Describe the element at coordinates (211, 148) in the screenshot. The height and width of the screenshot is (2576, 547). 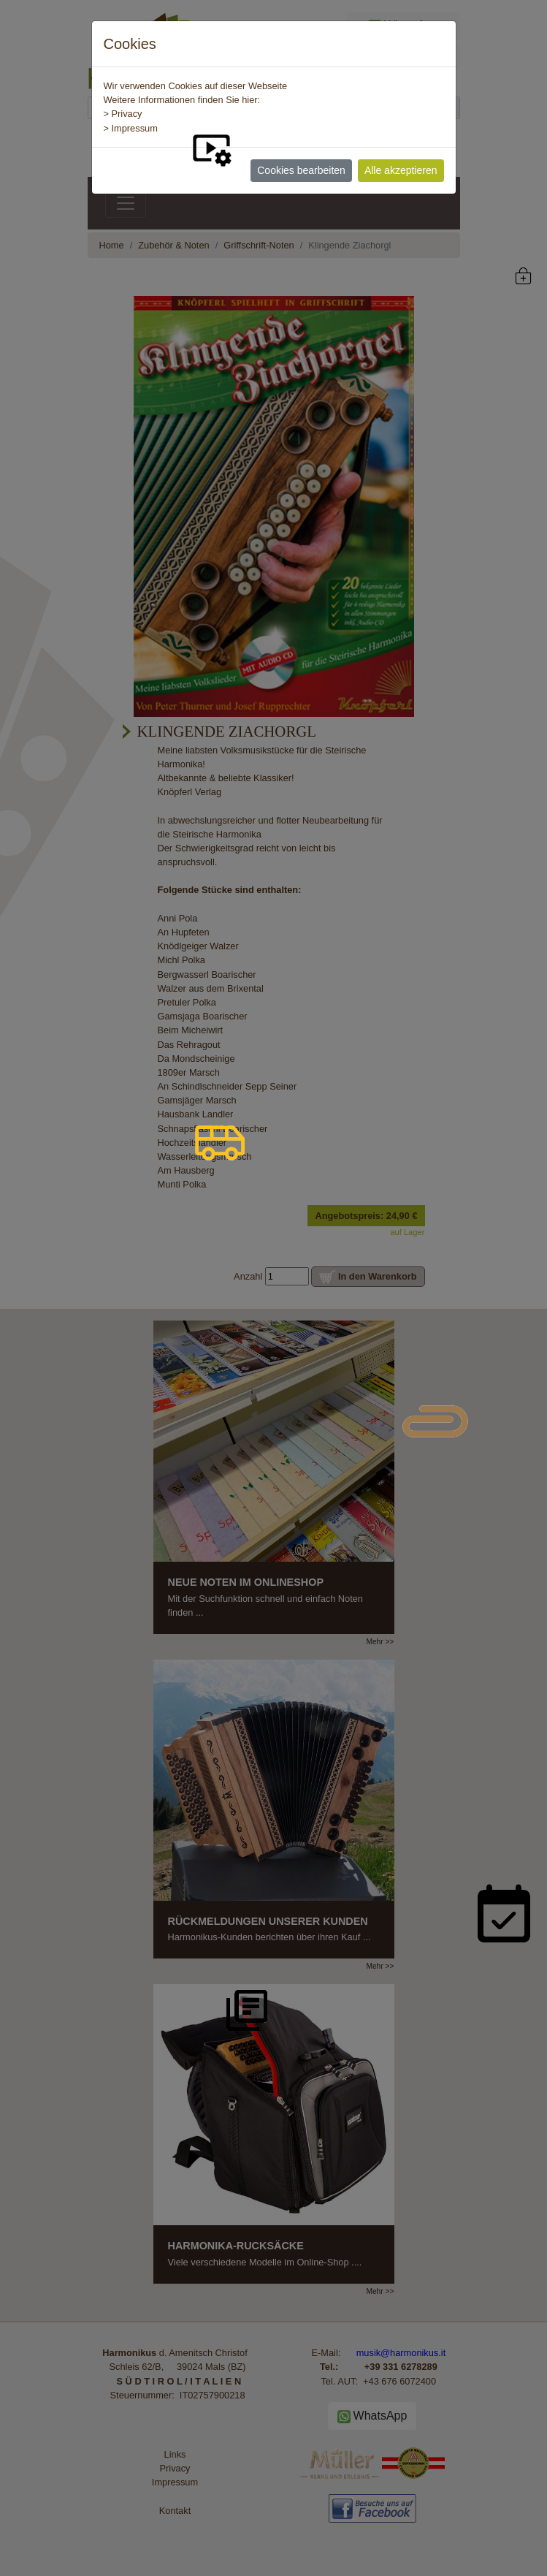
I see `adjust video playback settings` at that location.